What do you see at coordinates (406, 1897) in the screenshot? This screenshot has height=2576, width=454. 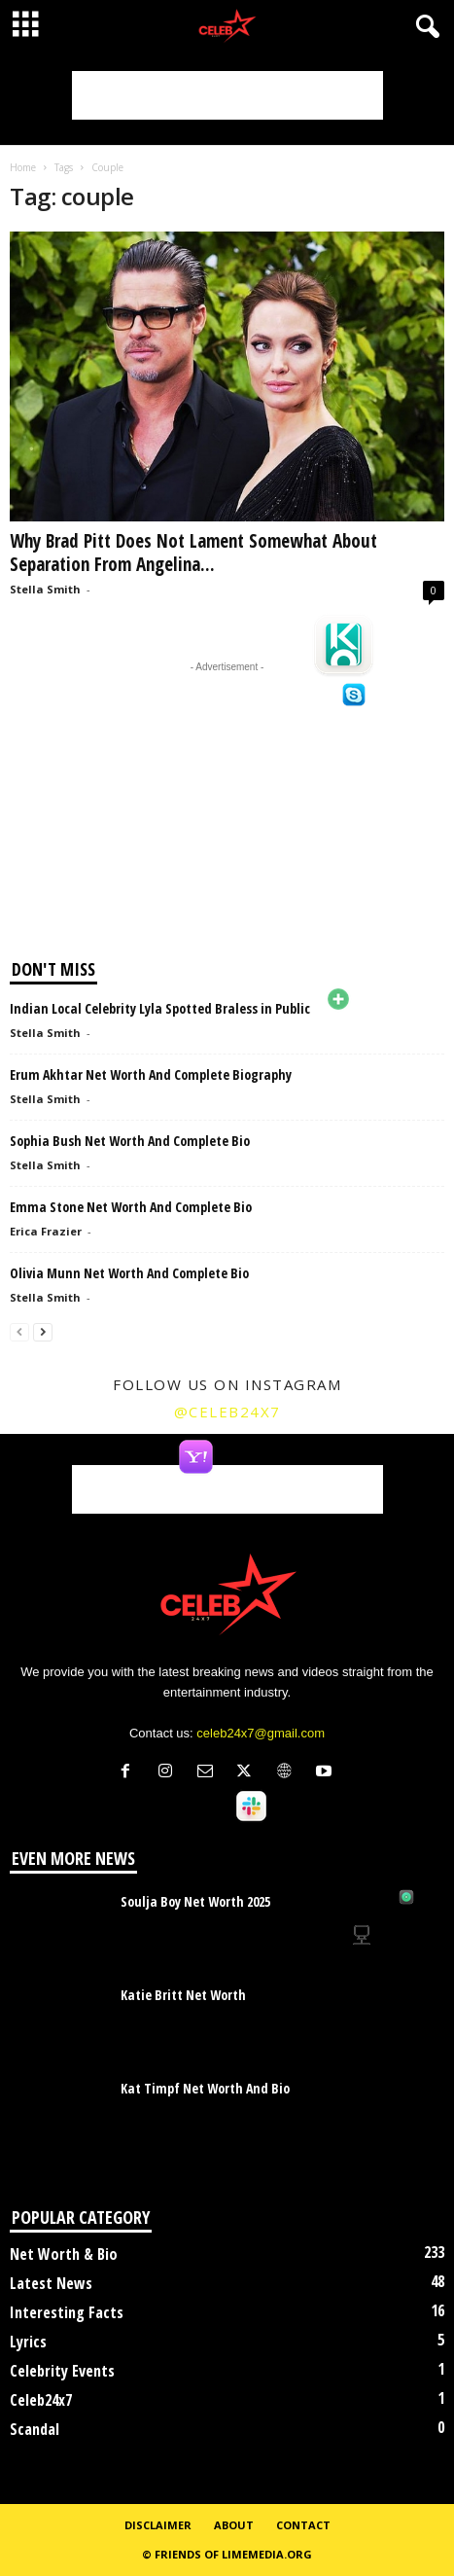 I see `open g4music app` at bounding box center [406, 1897].